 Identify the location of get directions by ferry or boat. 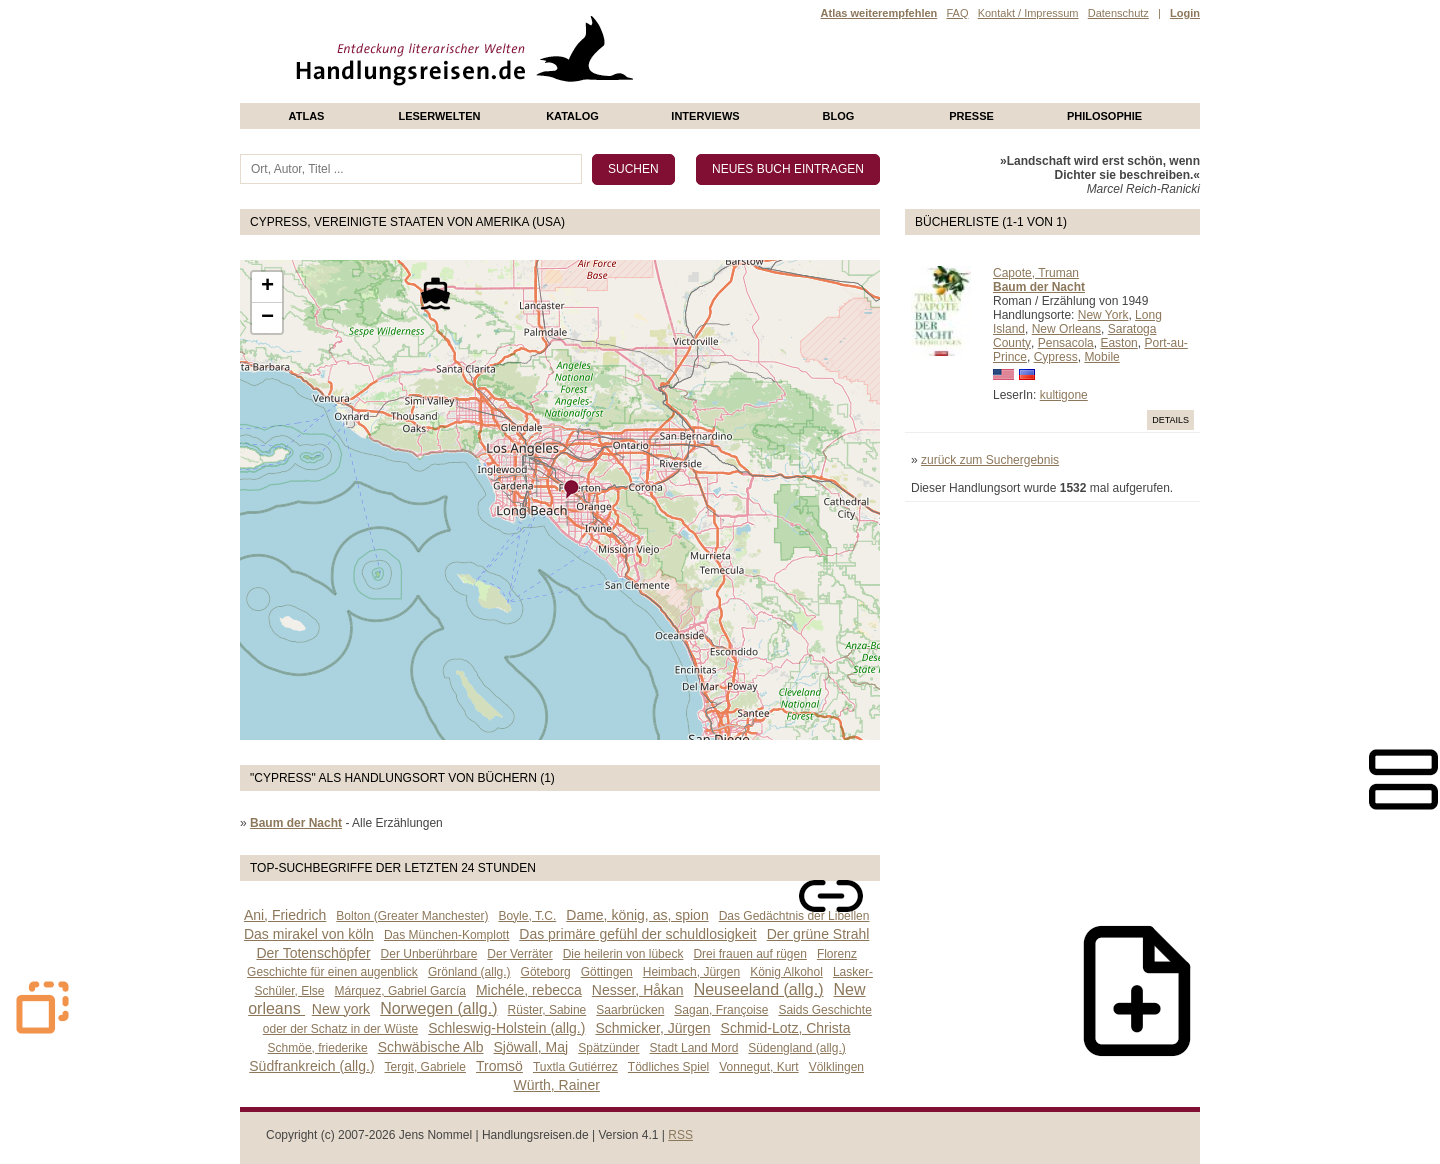
(435, 293).